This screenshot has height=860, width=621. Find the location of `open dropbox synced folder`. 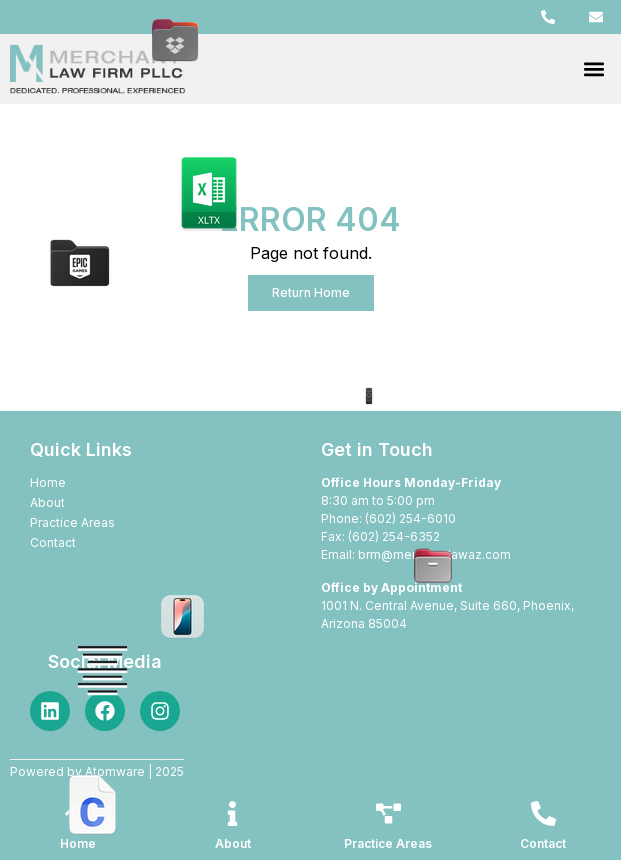

open dropbox synced folder is located at coordinates (175, 40).